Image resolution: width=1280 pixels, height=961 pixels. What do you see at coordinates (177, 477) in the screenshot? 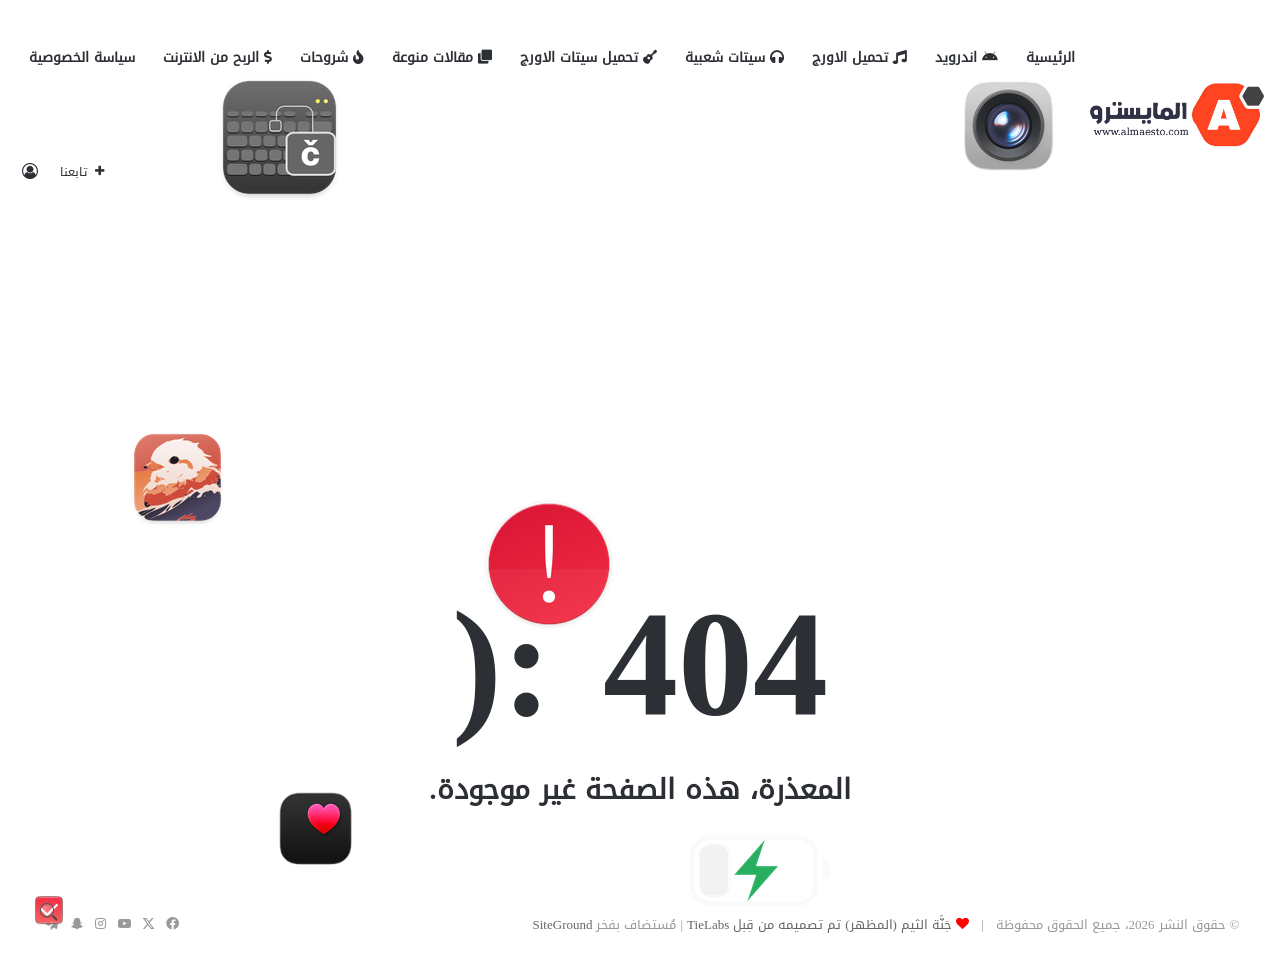
I see `open halloy IRC client` at bounding box center [177, 477].